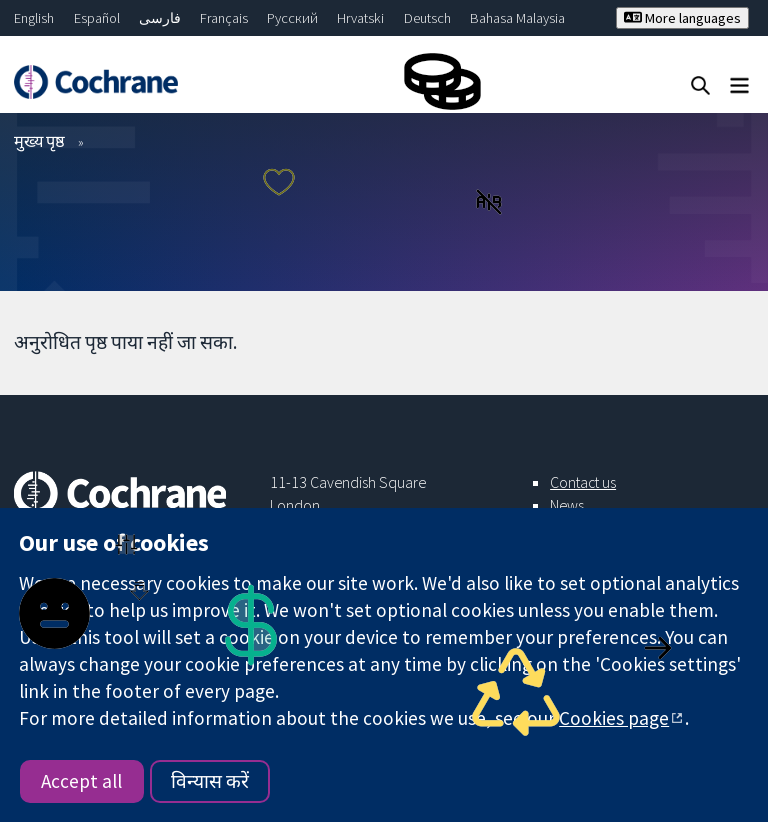  I want to click on proceed to the next step, so click(658, 648).